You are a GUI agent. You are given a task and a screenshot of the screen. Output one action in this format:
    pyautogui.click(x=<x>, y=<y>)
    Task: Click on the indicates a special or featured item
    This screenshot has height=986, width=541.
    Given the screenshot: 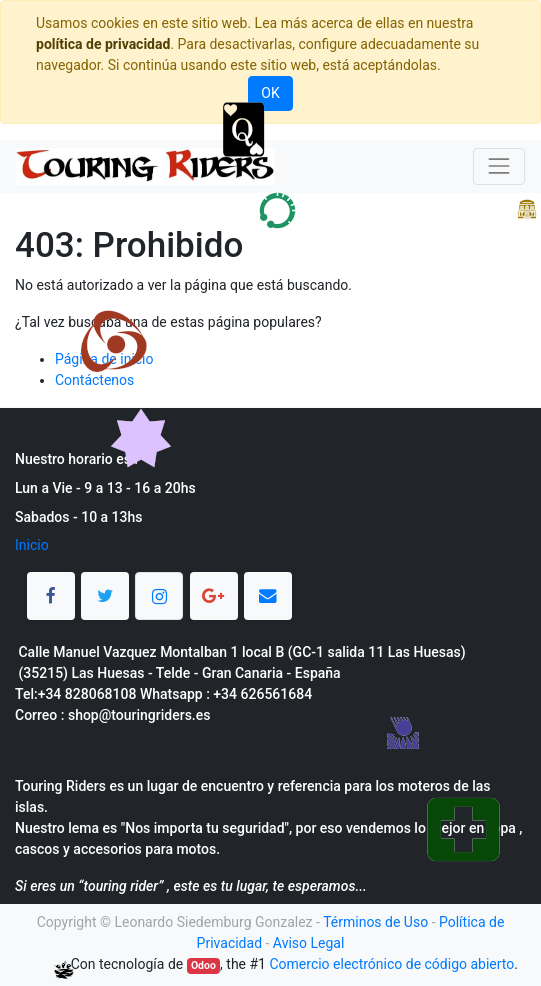 What is the action you would take?
    pyautogui.click(x=141, y=438)
    